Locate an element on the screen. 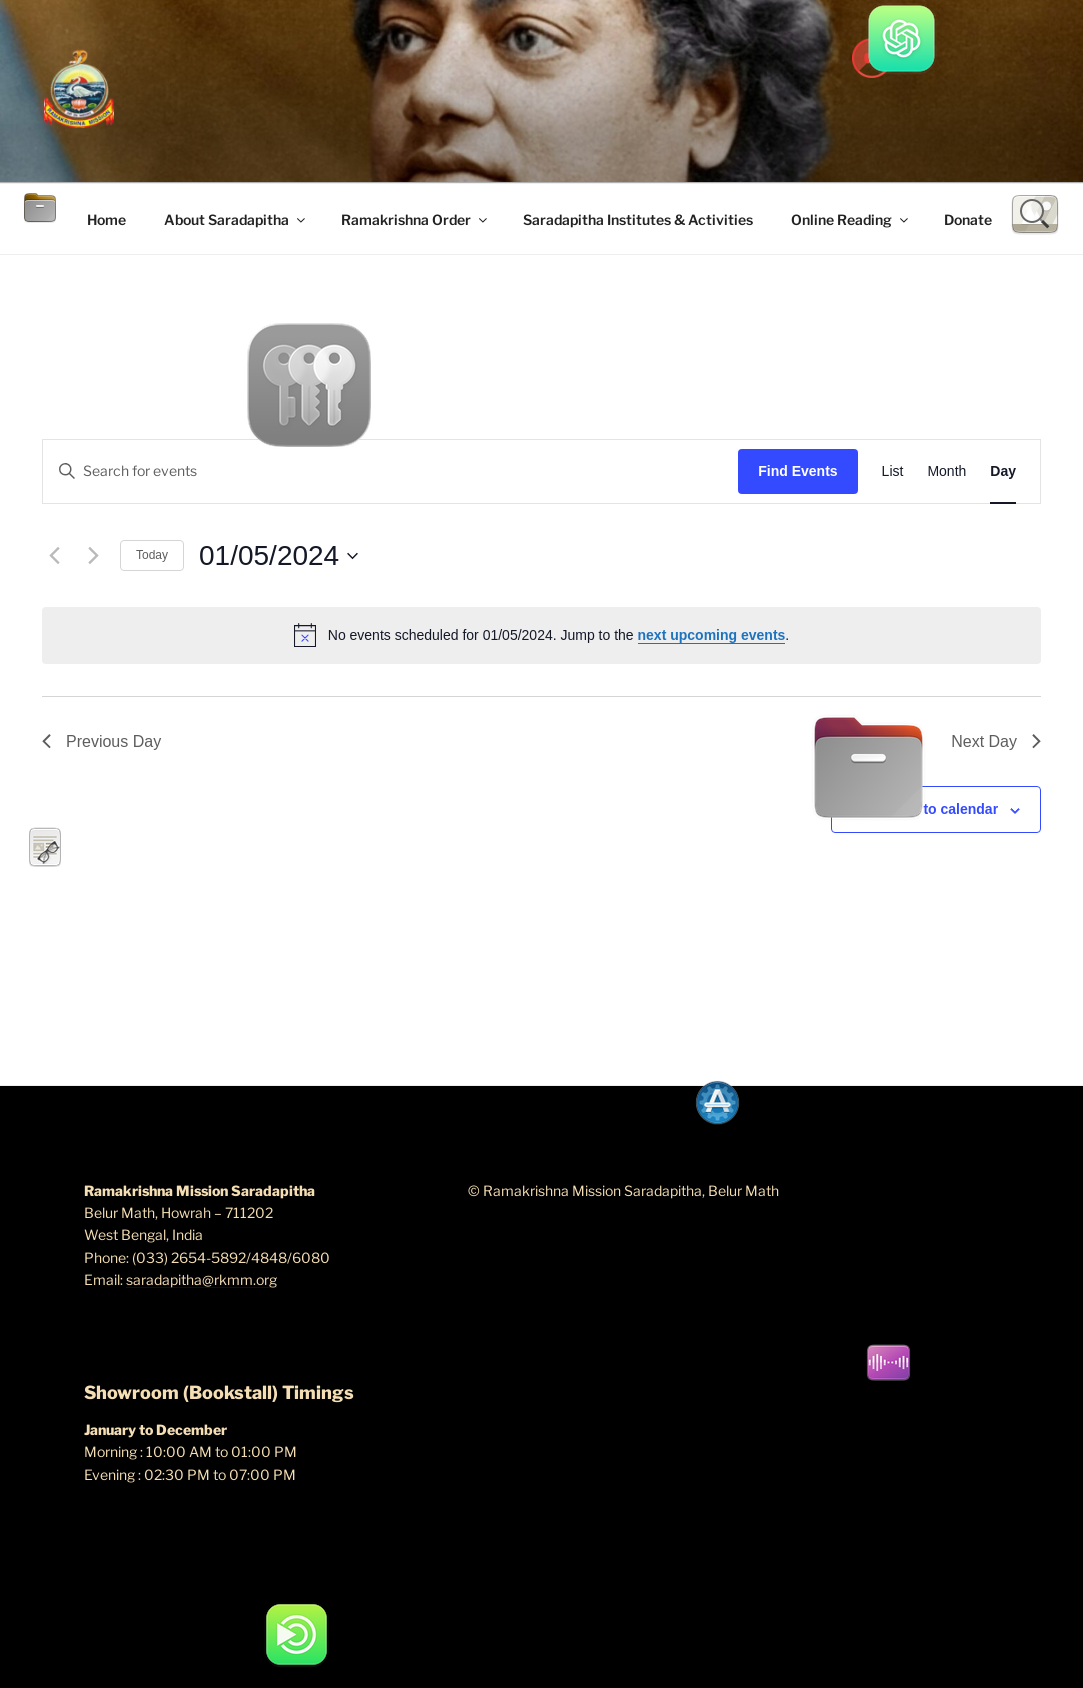 The width and height of the screenshot is (1083, 1688). open software properties or driver settings is located at coordinates (717, 1102).